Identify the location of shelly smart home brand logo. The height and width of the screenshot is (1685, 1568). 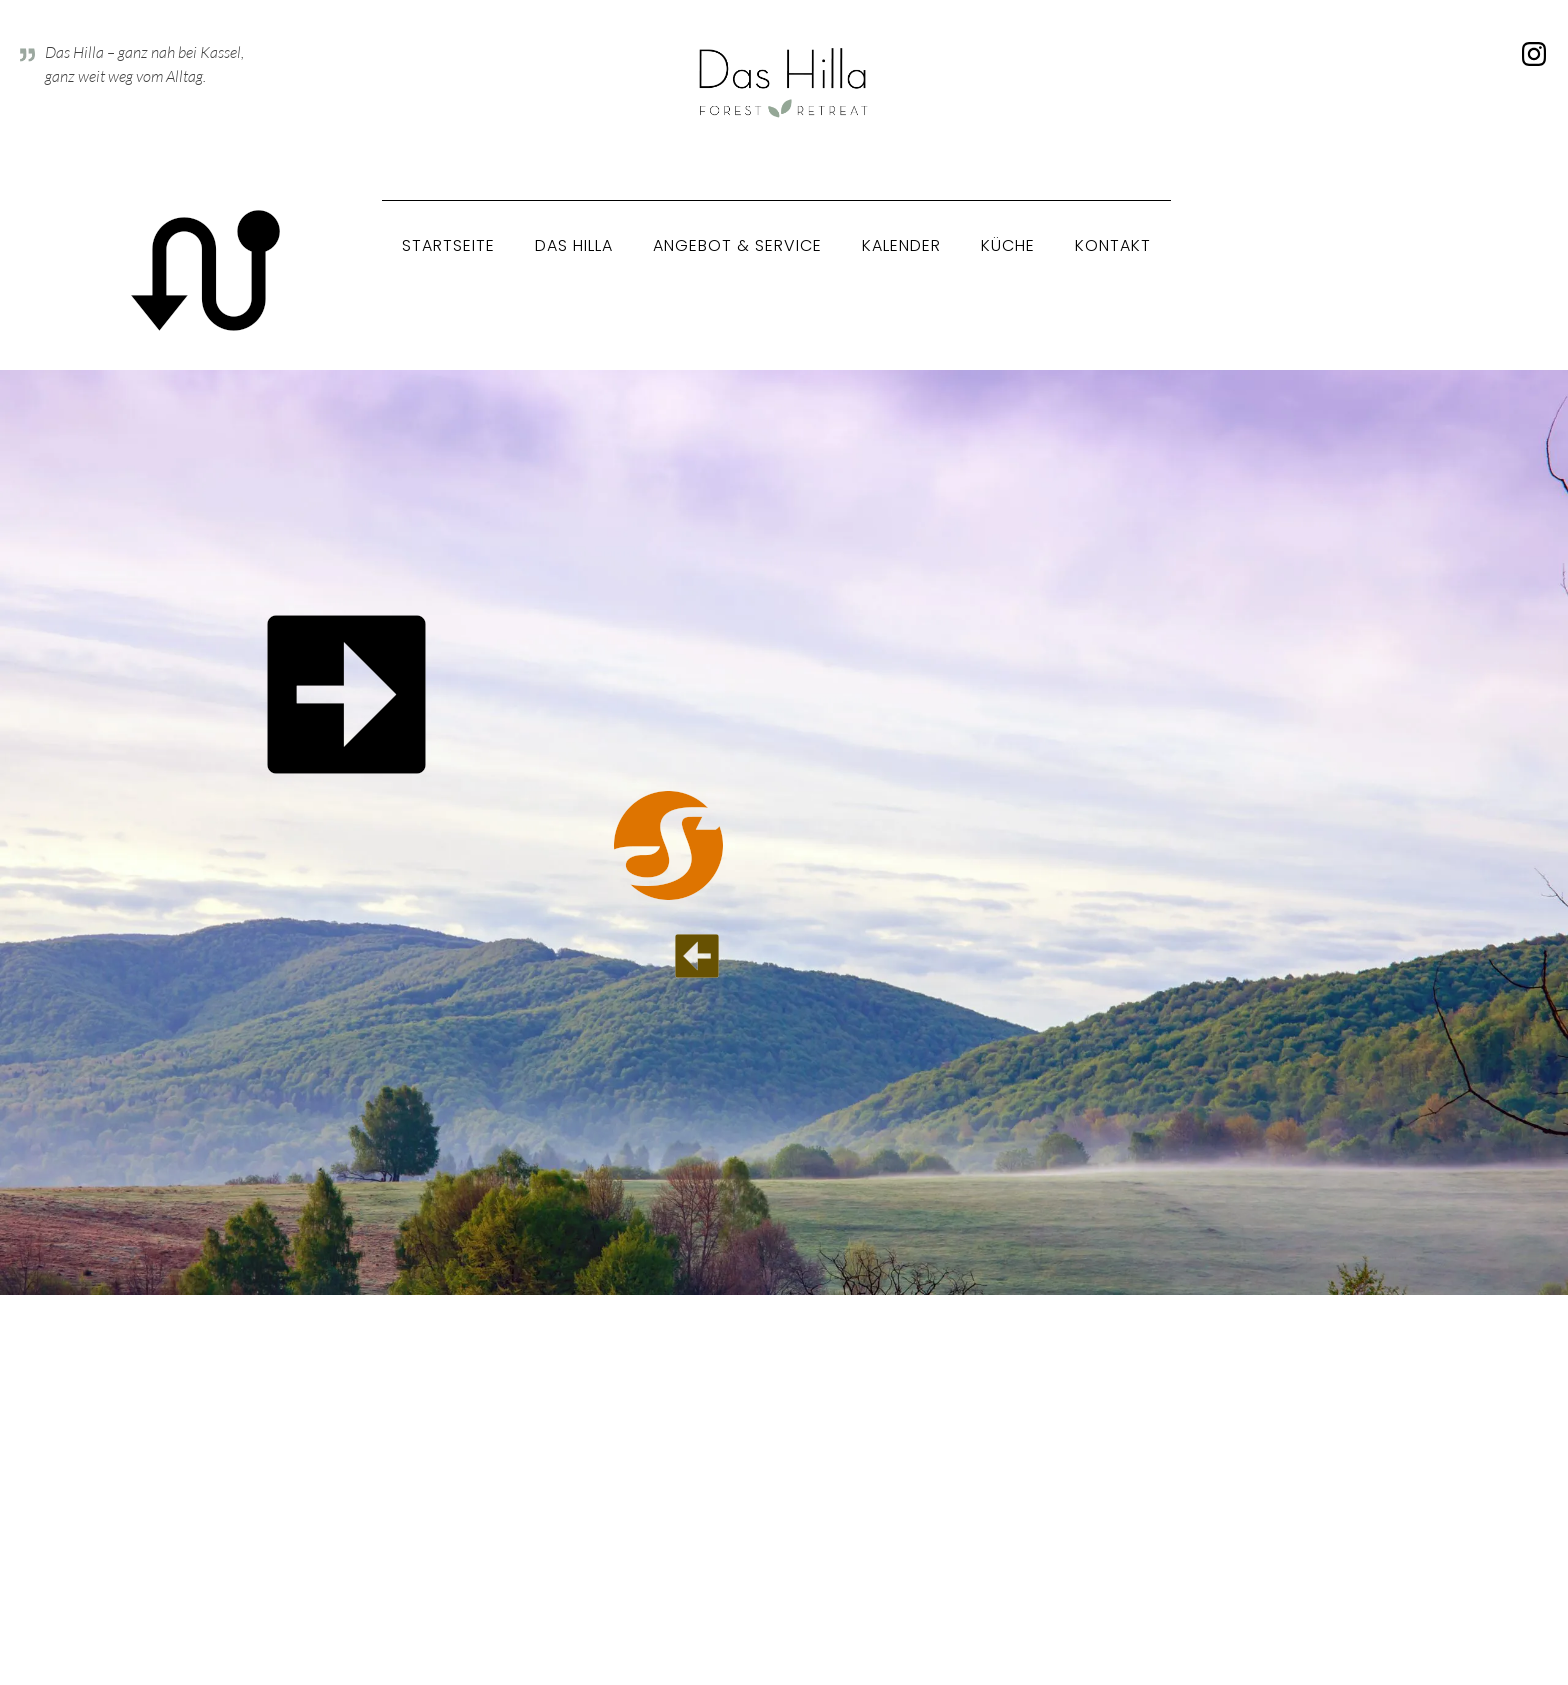
(668, 845).